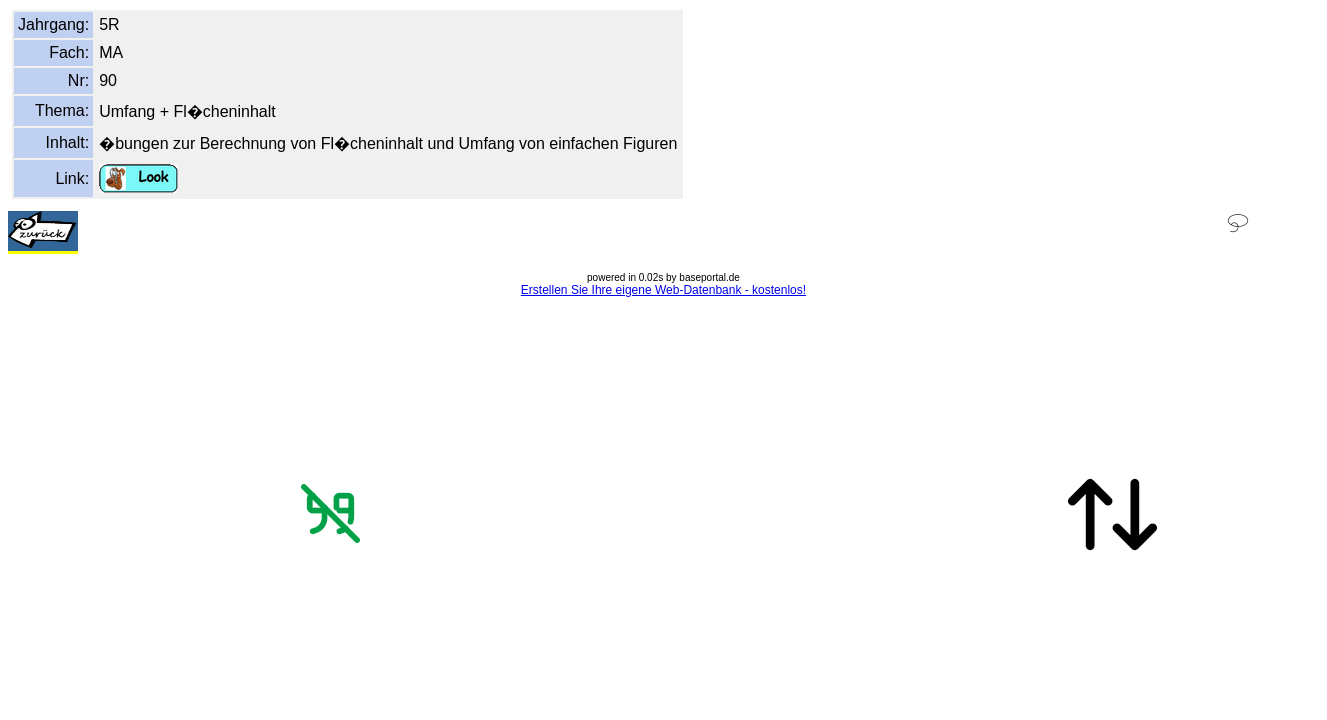 This screenshot has width=1327, height=720. I want to click on freeform selection tool, so click(1238, 222).